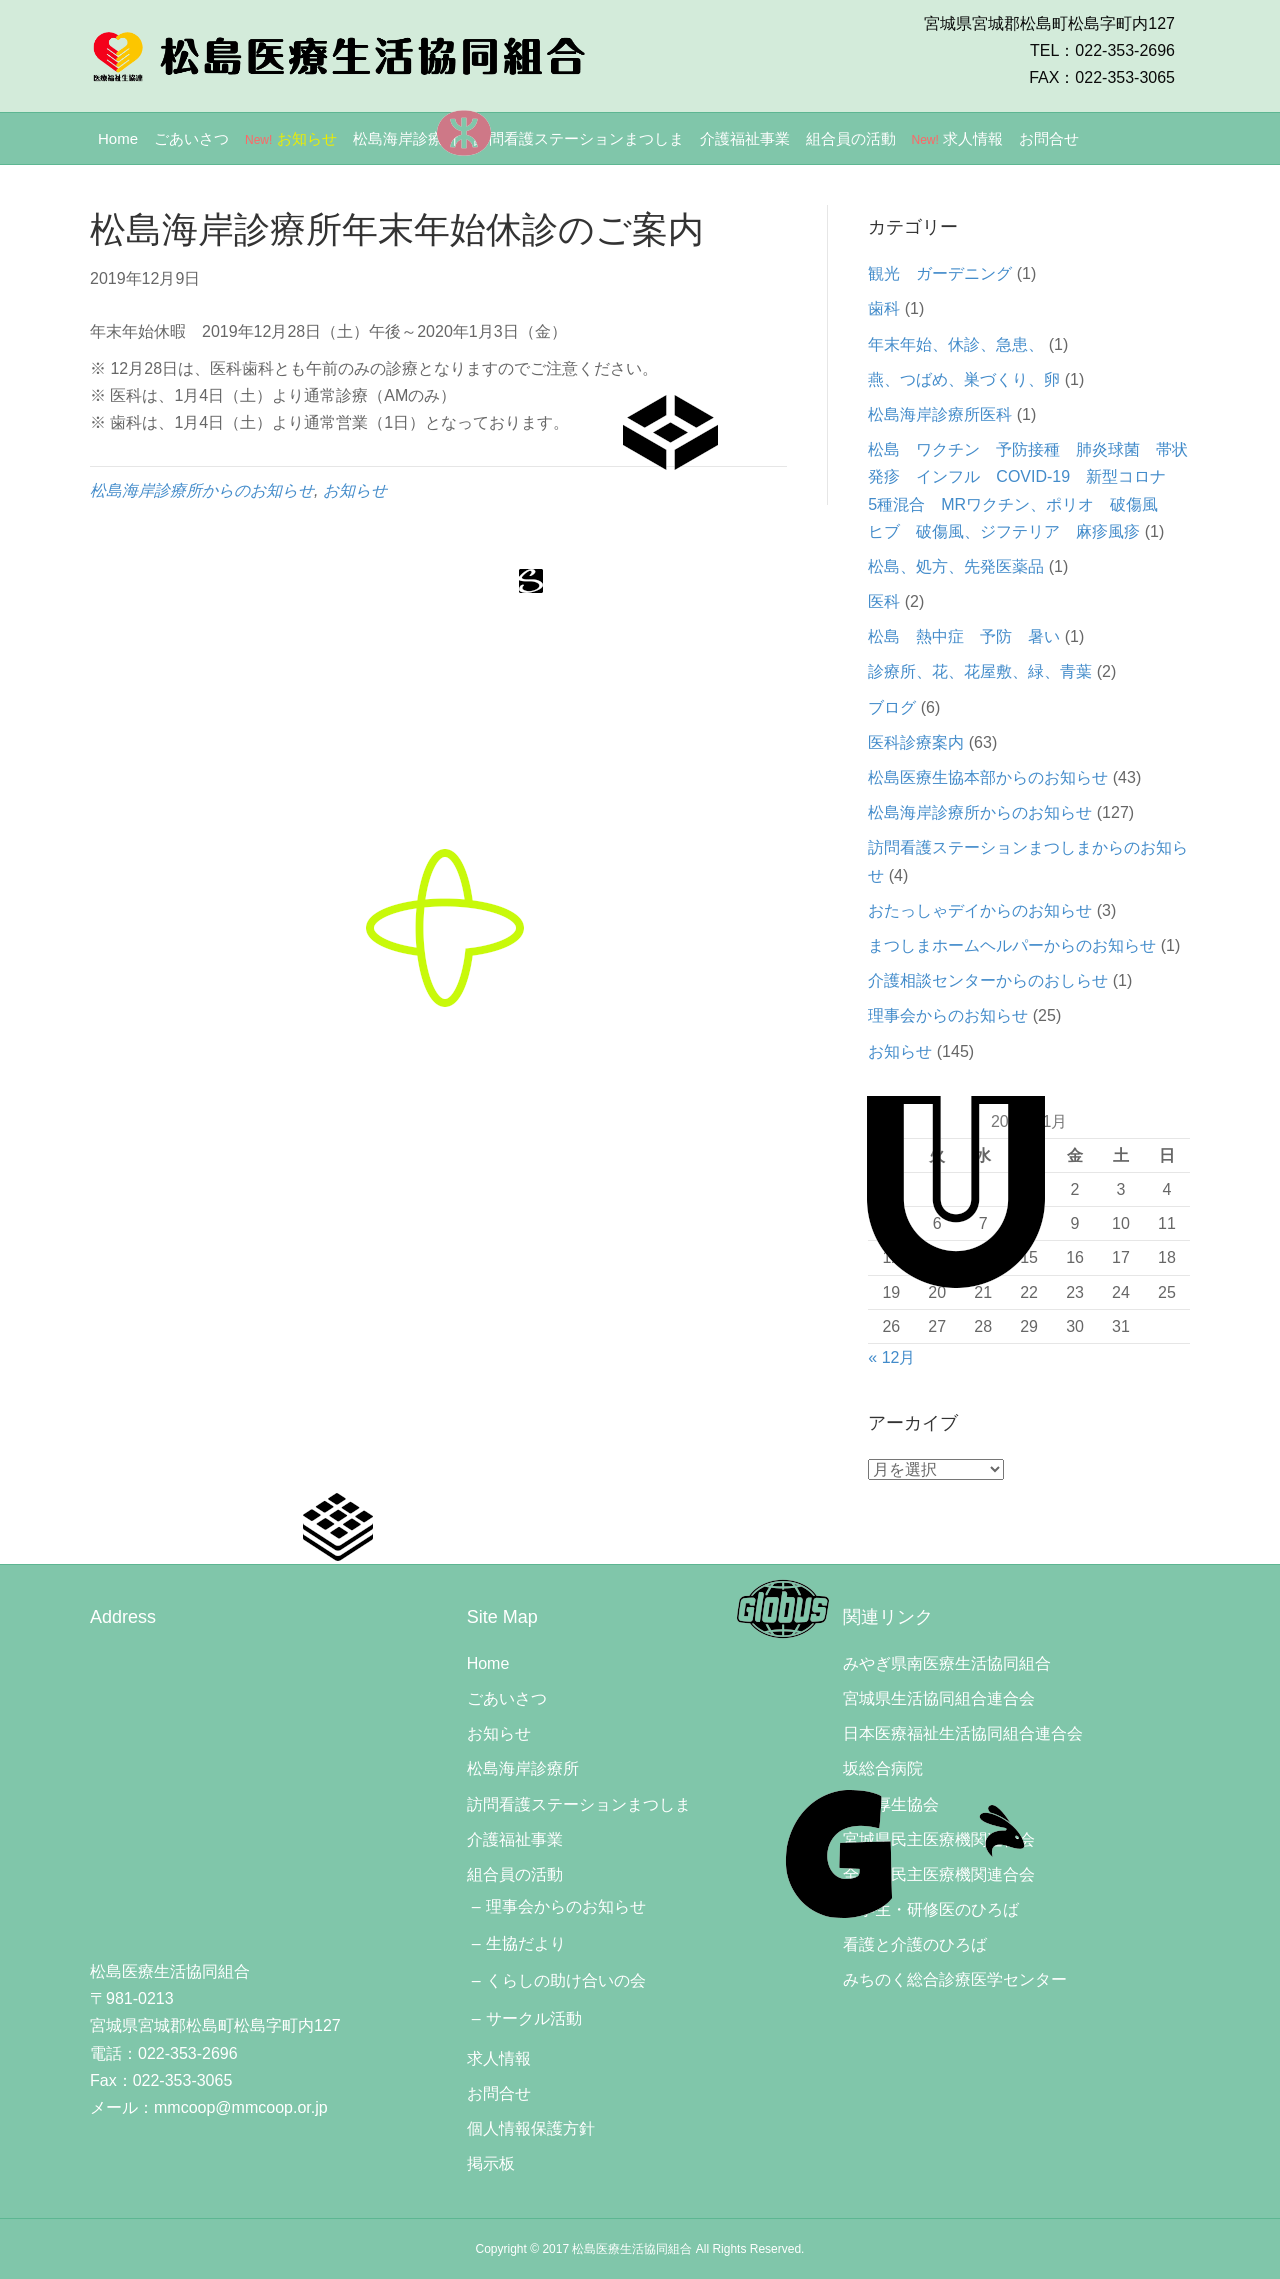  What do you see at coordinates (338, 1527) in the screenshot?
I see `open torizon platform dashboard` at bounding box center [338, 1527].